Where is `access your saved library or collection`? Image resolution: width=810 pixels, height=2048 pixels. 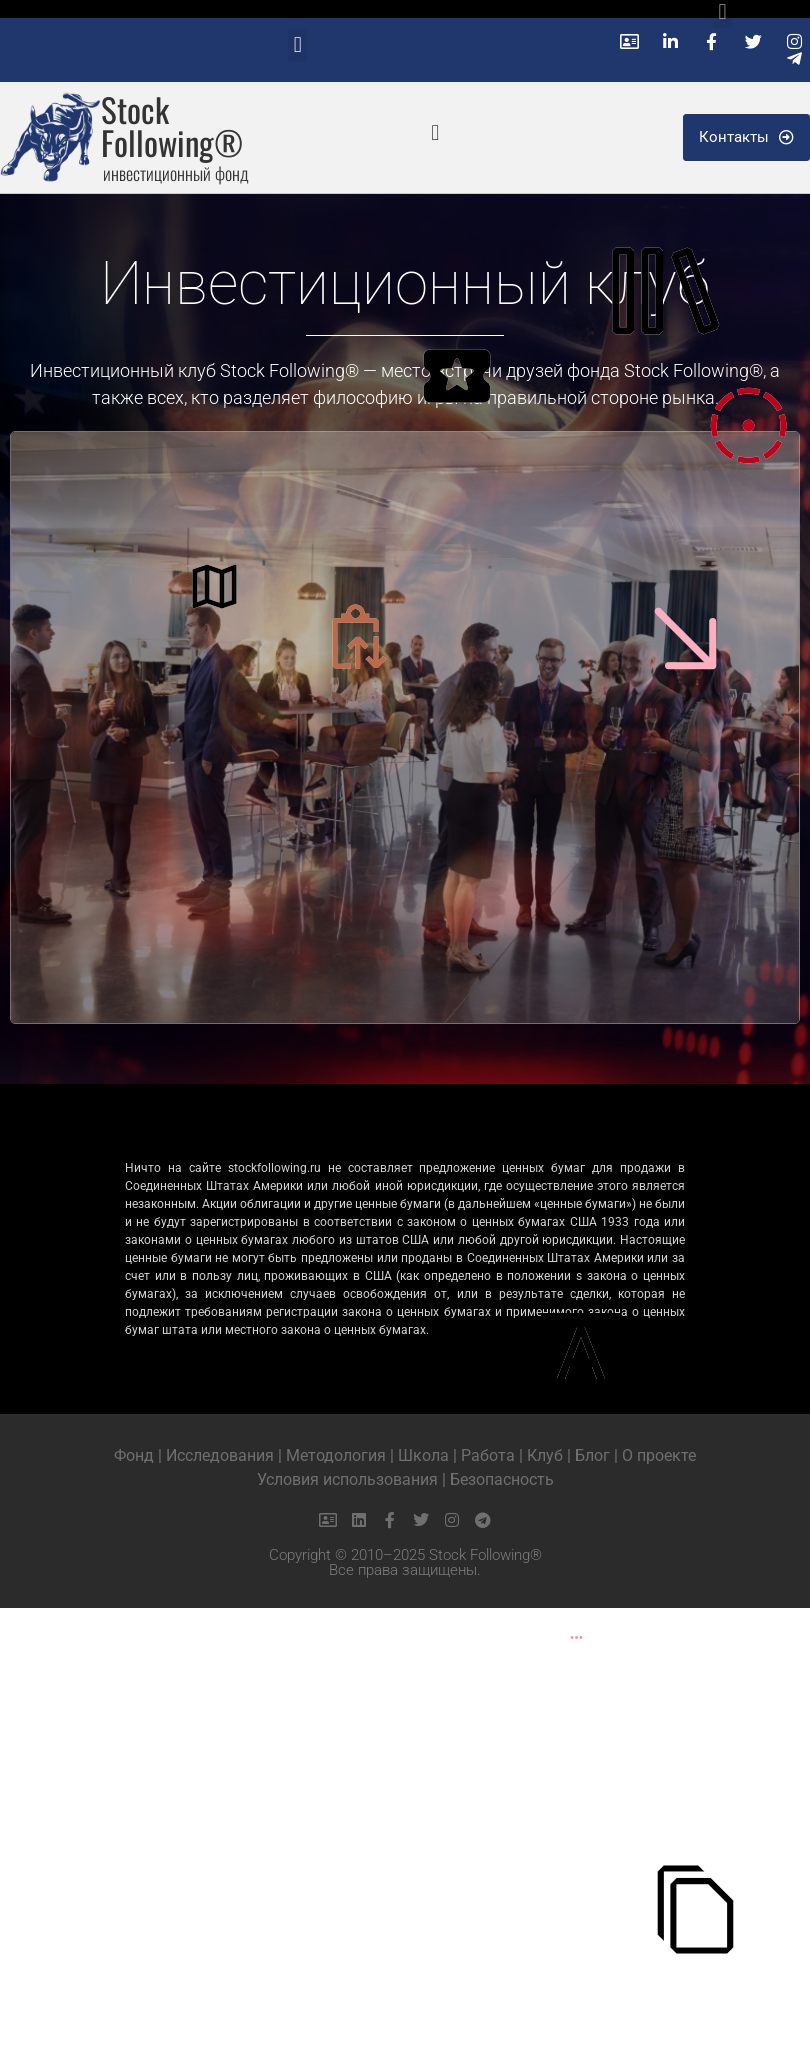 access your saved library or collection is located at coordinates (663, 291).